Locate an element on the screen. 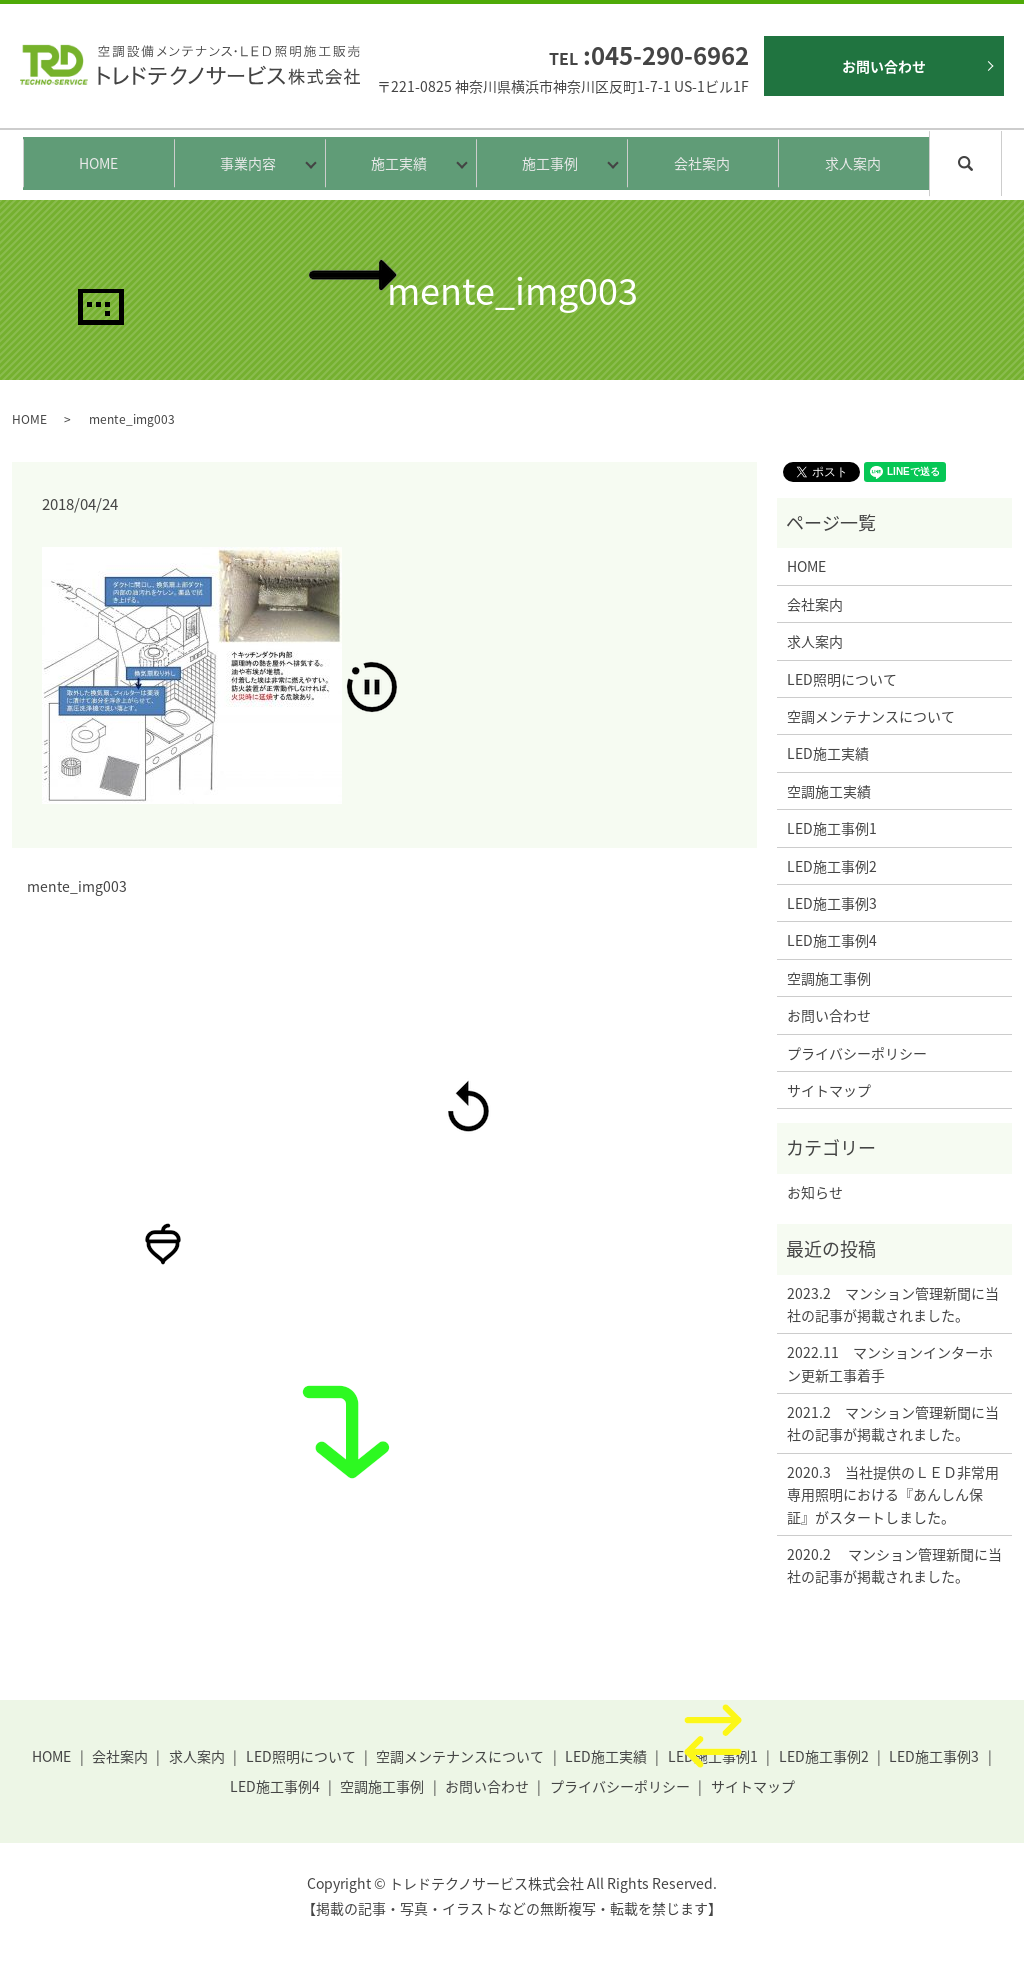  adjust image aspect ratio settings is located at coordinates (101, 307).